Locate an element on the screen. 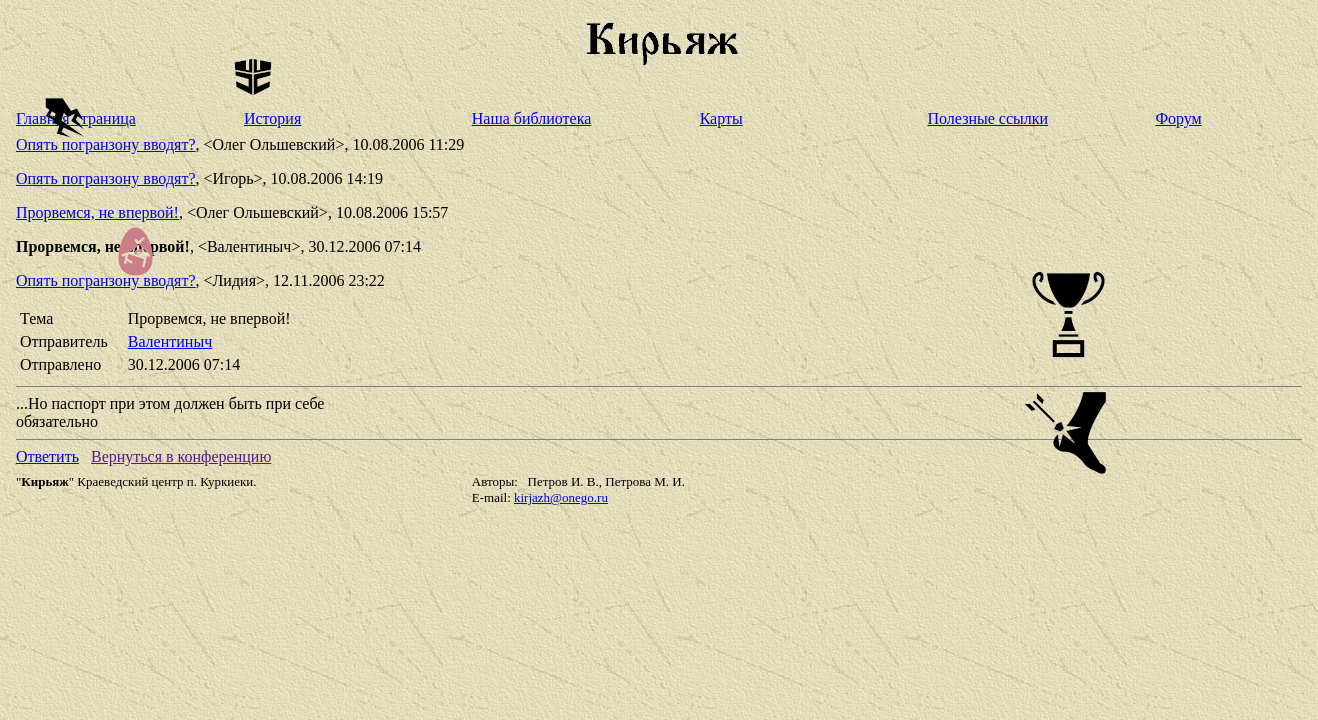 Image resolution: width=1318 pixels, height=720 pixels. indicates a character's weakness or vulnerability is located at coordinates (1065, 433).